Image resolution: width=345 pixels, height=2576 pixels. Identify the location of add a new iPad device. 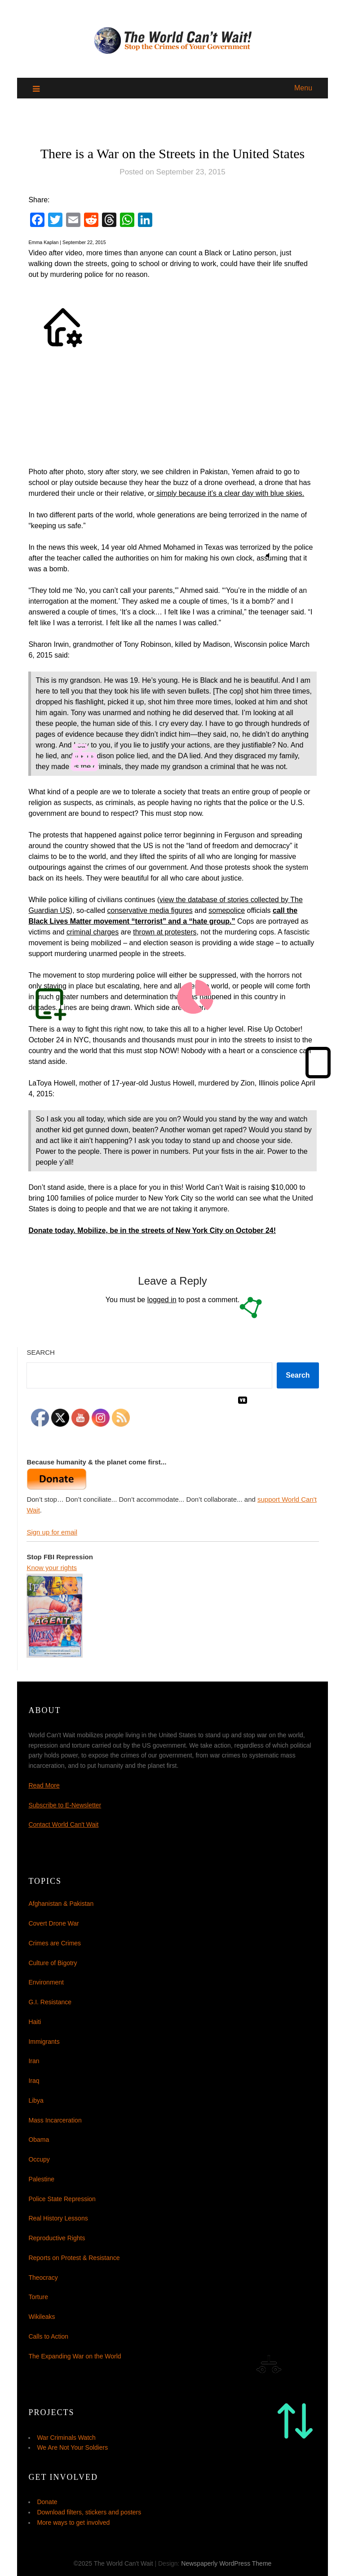
(49, 1004).